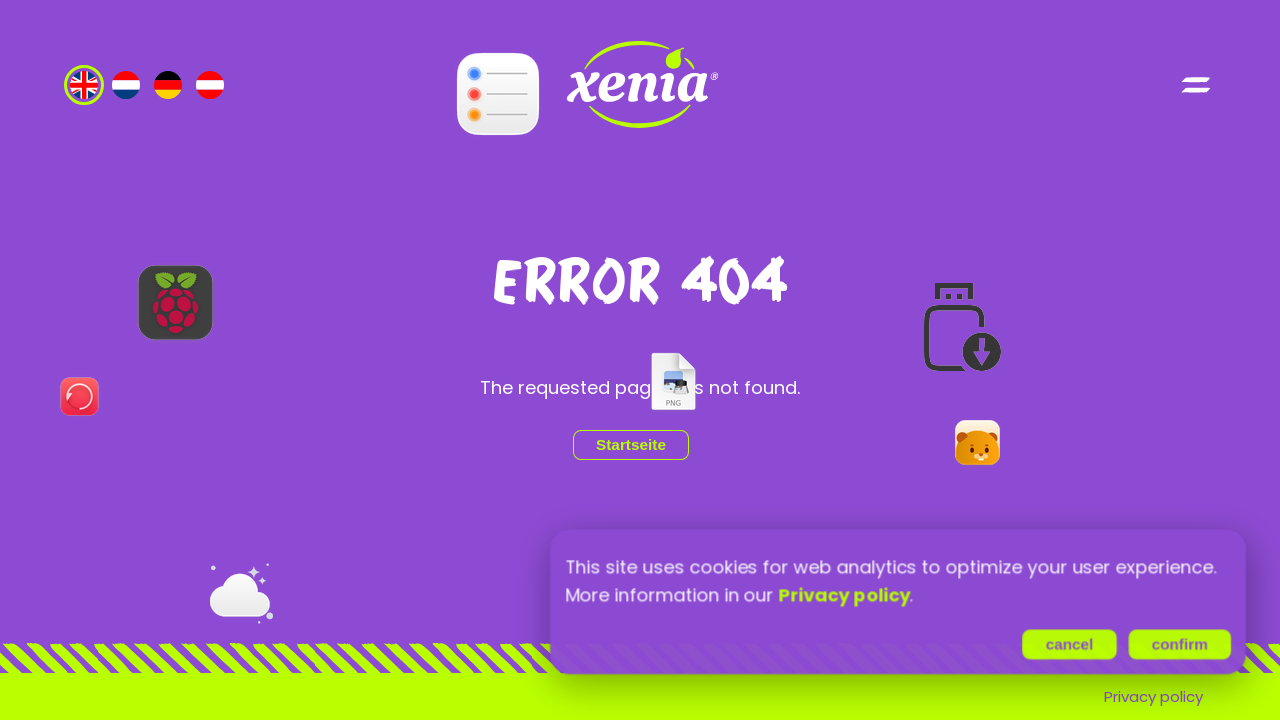  Describe the element at coordinates (957, 327) in the screenshot. I see `create a bootable USB drive` at that location.